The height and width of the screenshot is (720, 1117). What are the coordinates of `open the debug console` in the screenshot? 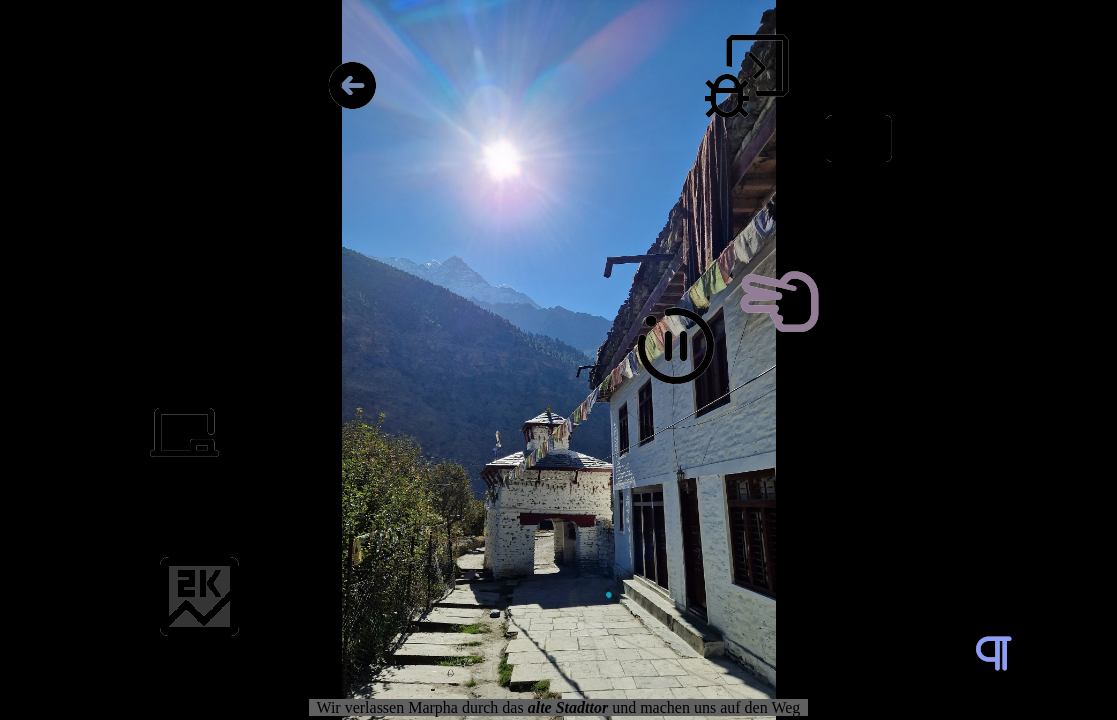 It's located at (749, 74).